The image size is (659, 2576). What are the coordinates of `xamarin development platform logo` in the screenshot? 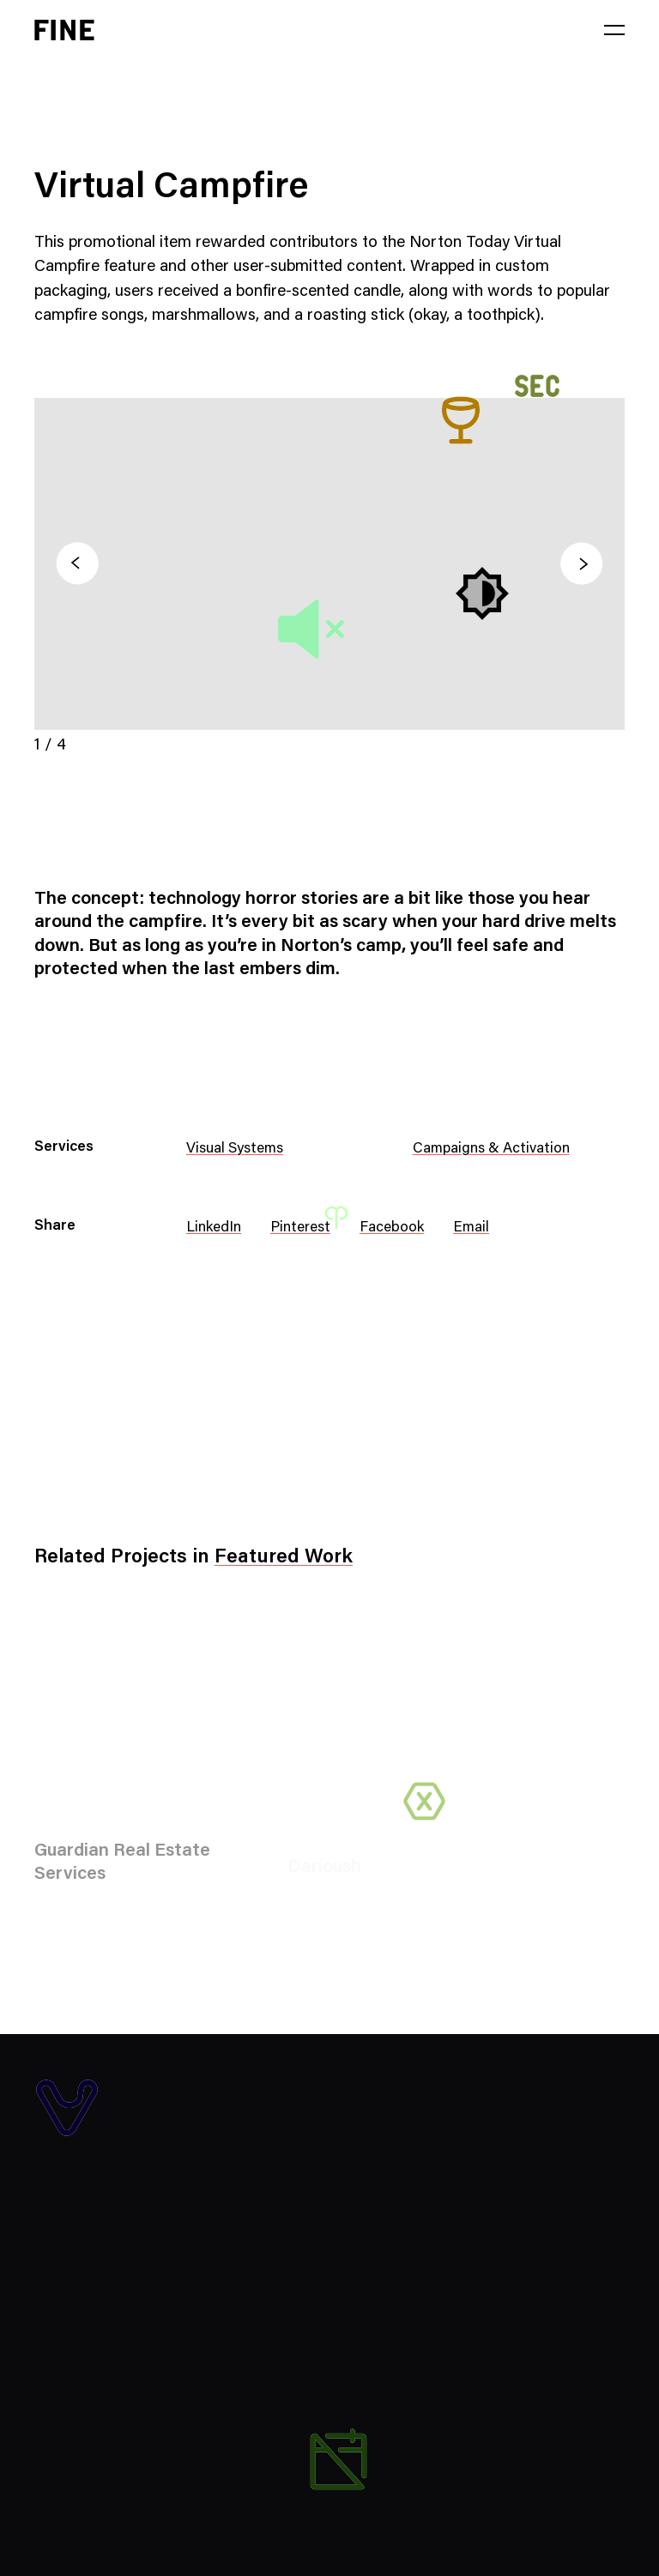 It's located at (424, 1801).